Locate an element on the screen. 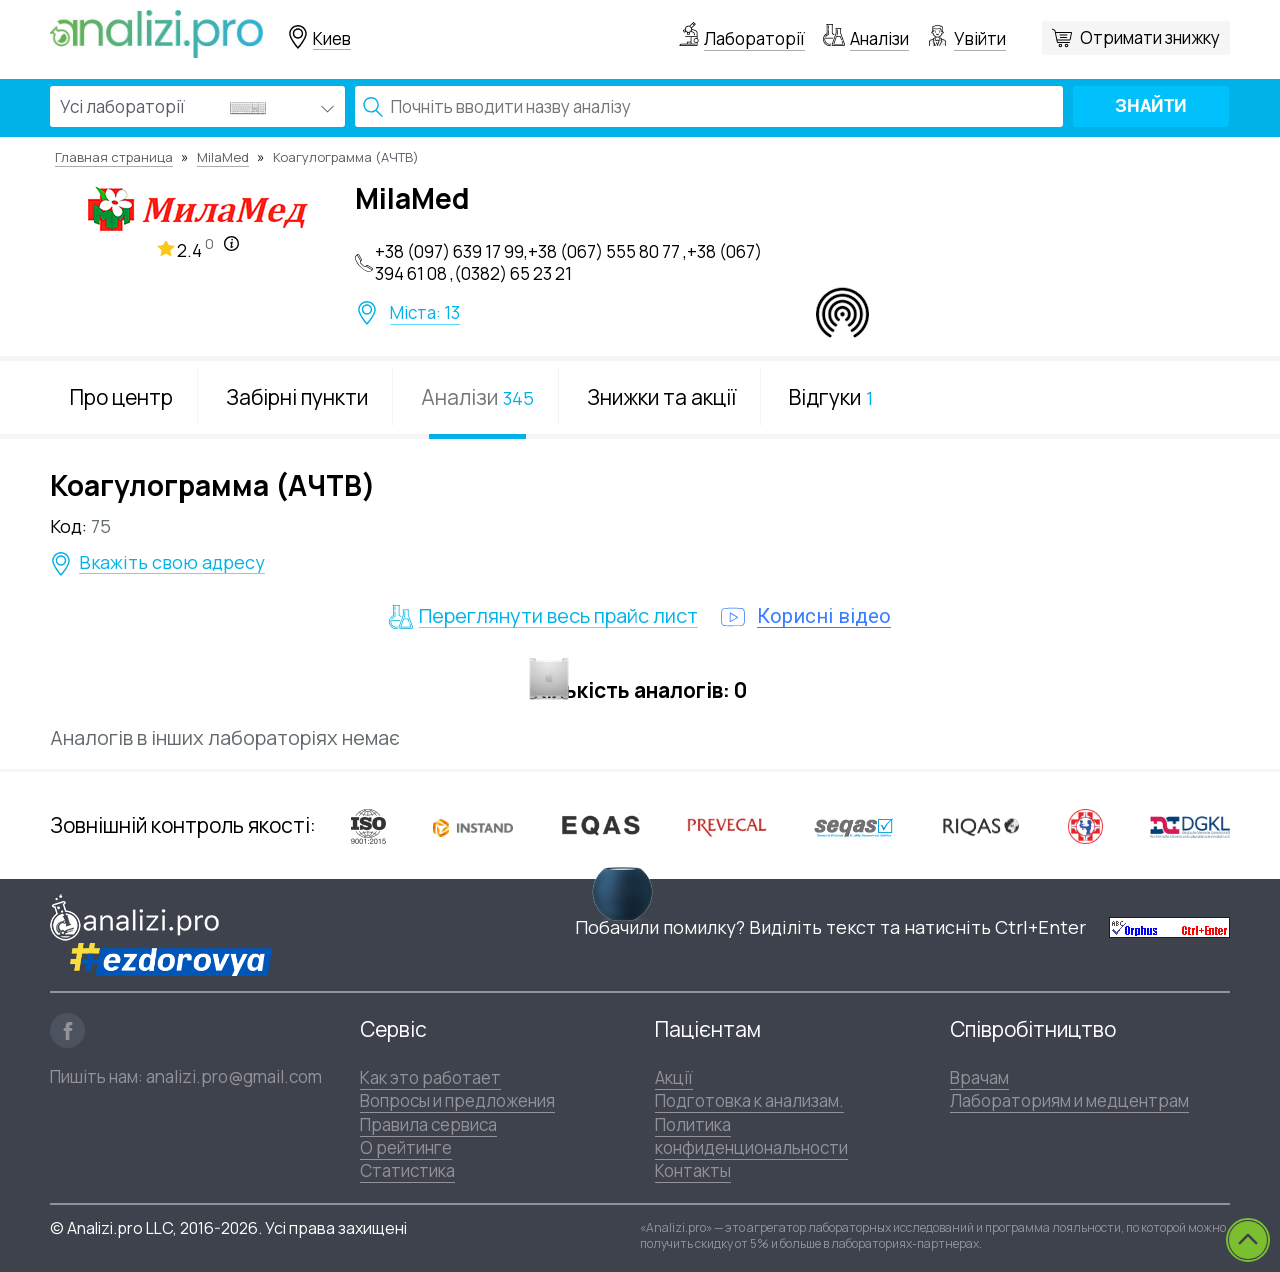  connect an extended keyboard via bluetooth is located at coordinates (248, 108).